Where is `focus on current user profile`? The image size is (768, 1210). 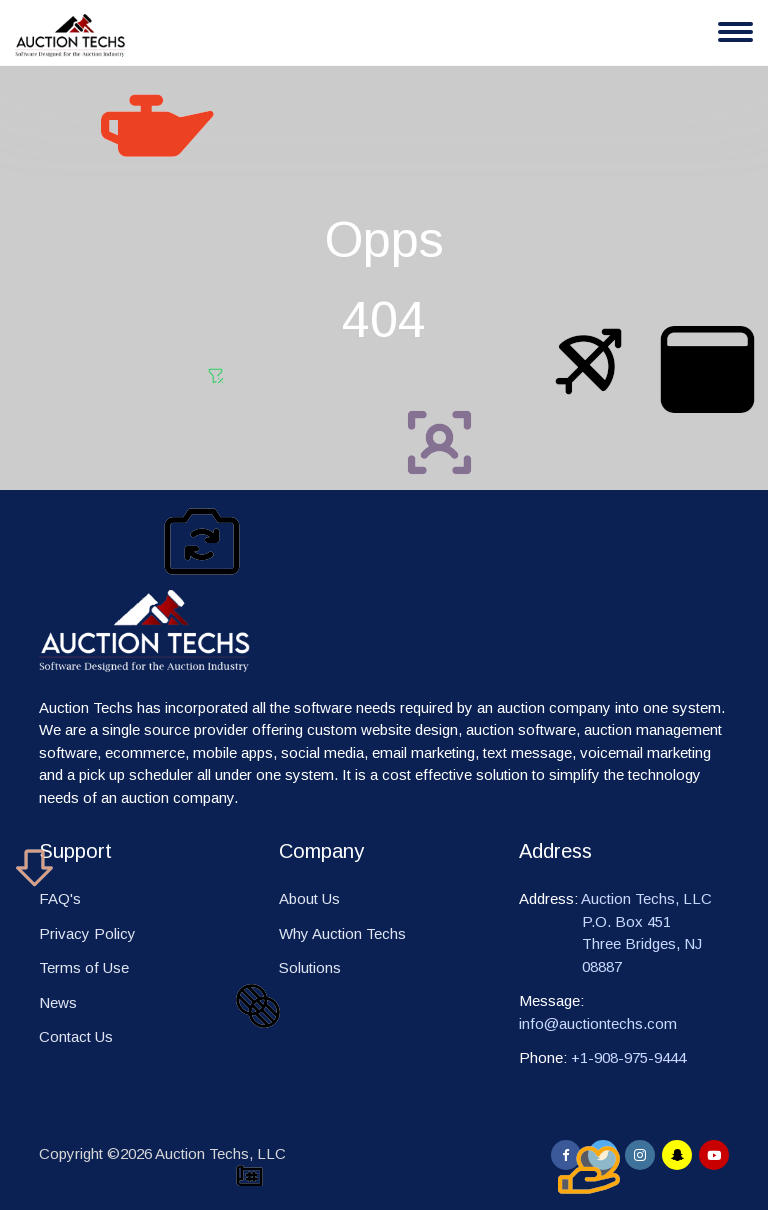
focus on current user profile is located at coordinates (439, 442).